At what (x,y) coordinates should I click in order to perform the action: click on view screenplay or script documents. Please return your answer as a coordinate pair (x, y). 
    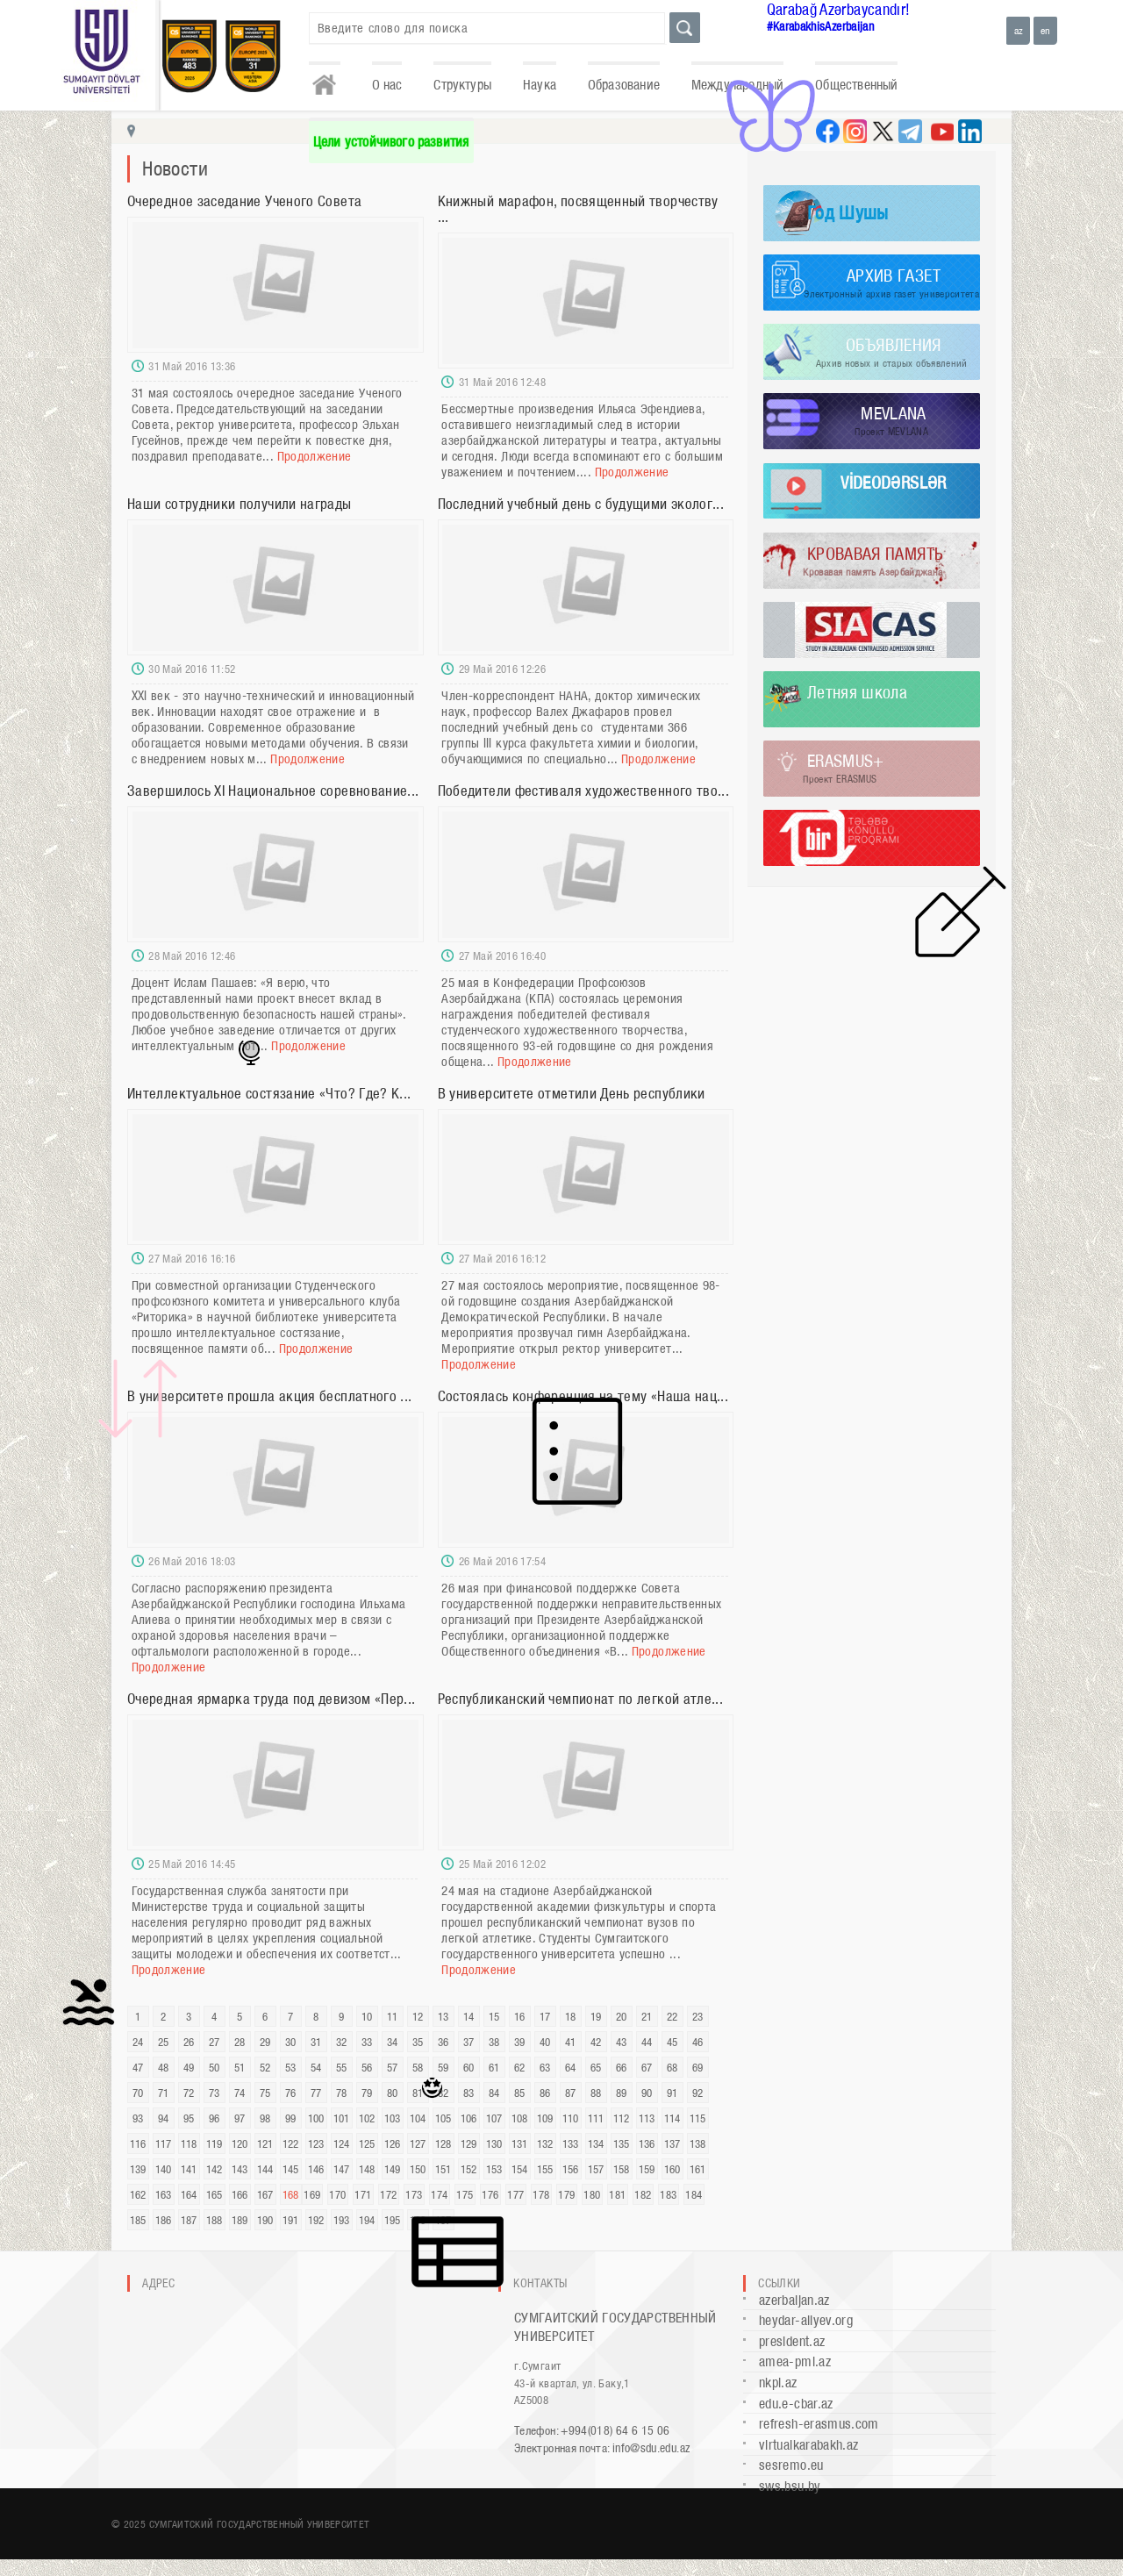
    Looking at the image, I should click on (577, 1451).